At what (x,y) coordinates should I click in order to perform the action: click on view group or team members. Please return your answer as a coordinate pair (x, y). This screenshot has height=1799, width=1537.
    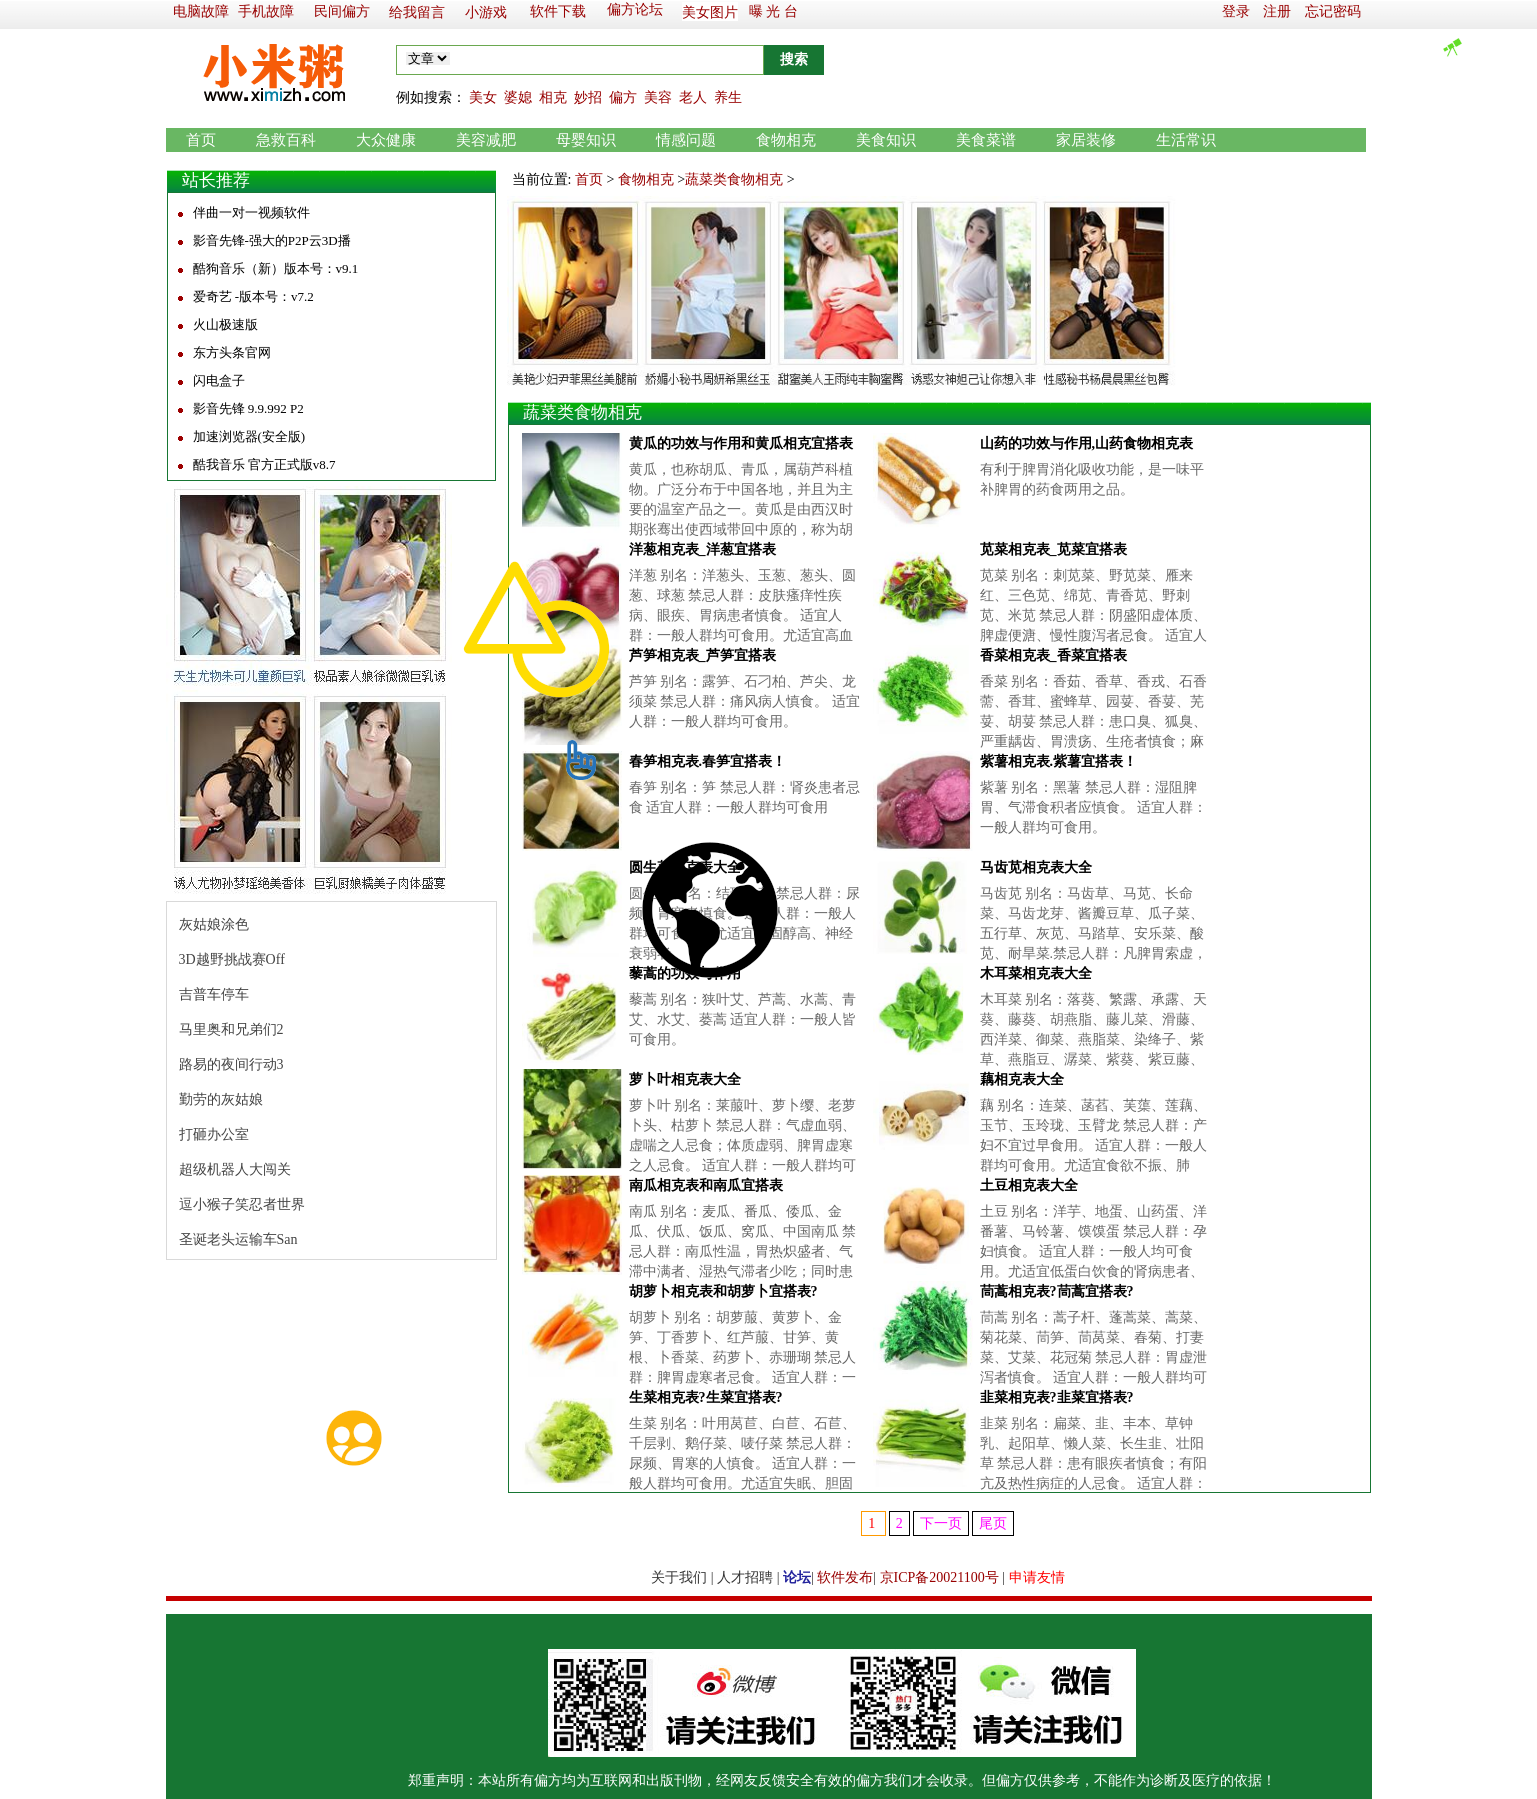
    Looking at the image, I should click on (354, 1438).